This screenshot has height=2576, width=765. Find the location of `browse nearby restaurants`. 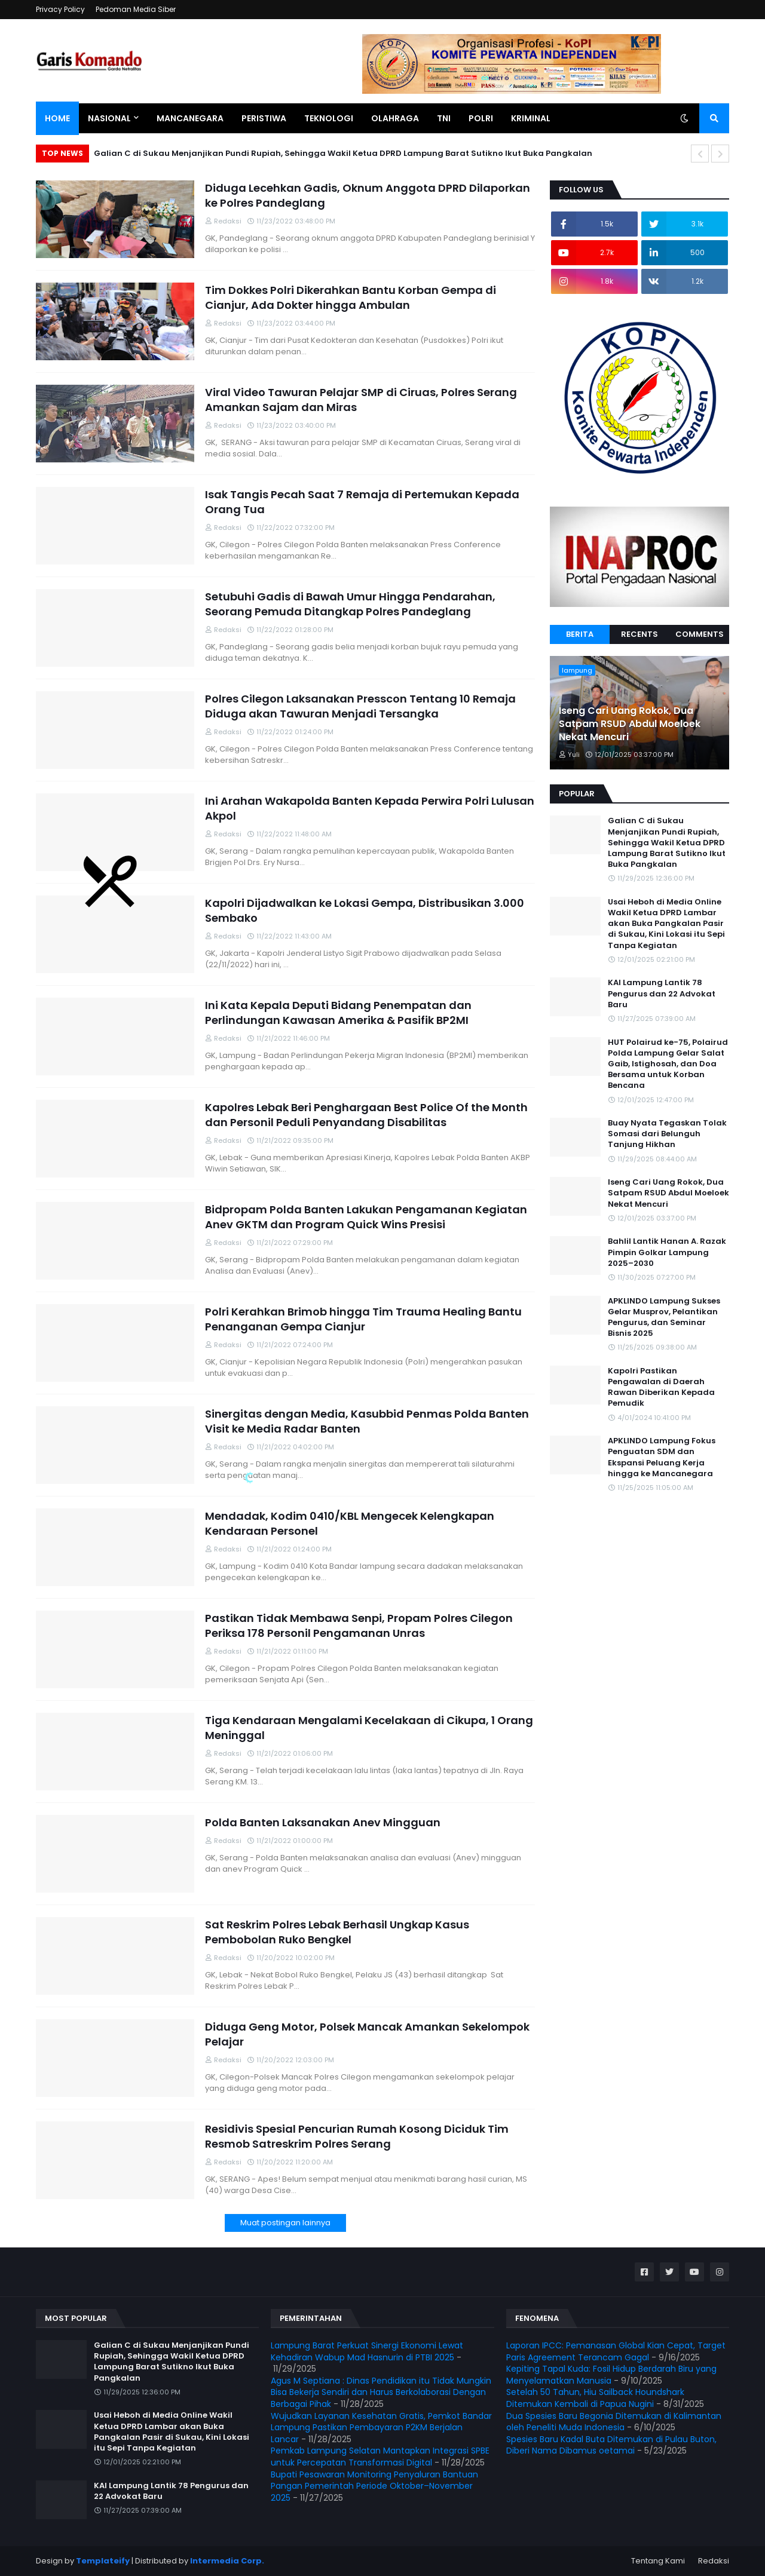

browse nearby restaurants is located at coordinates (109, 879).